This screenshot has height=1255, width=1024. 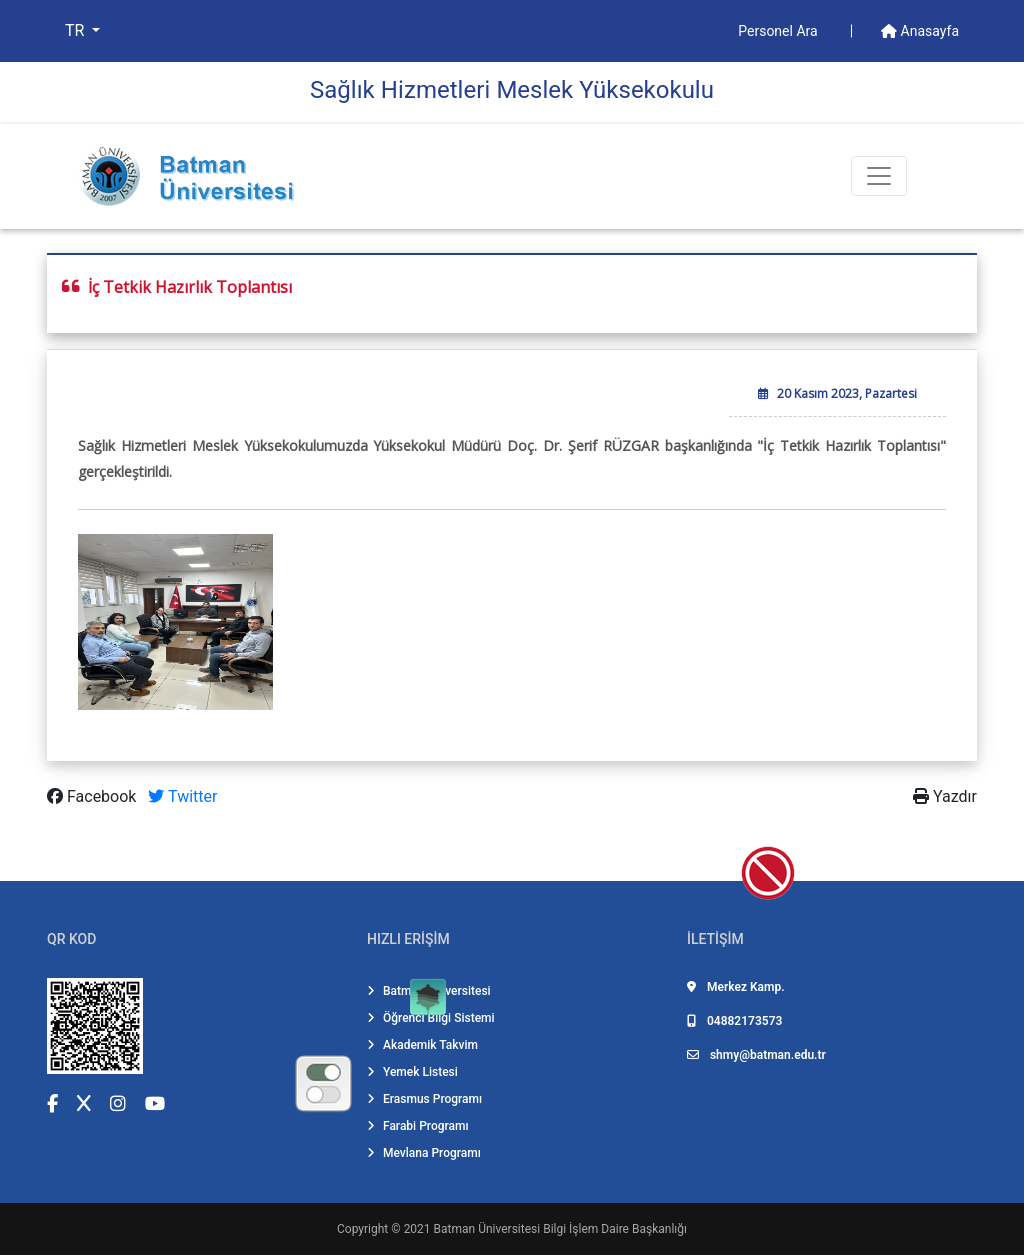 I want to click on open desktop preferences settings, so click(x=323, y=1083).